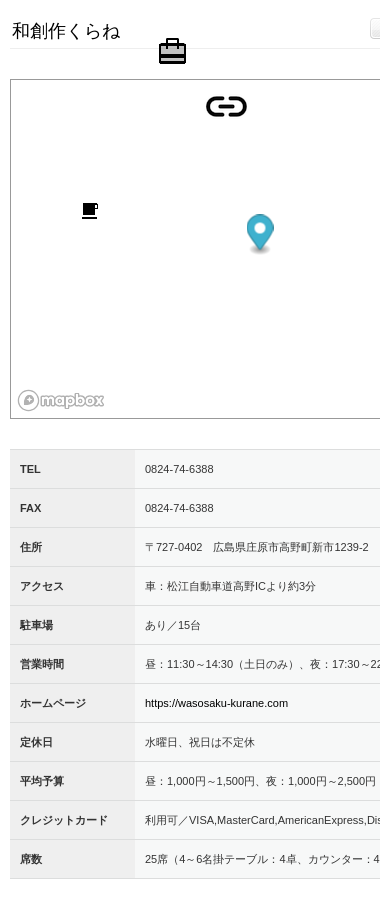  What do you see at coordinates (90, 211) in the screenshot?
I see `find nearby coffee shops or cafes` at bounding box center [90, 211].